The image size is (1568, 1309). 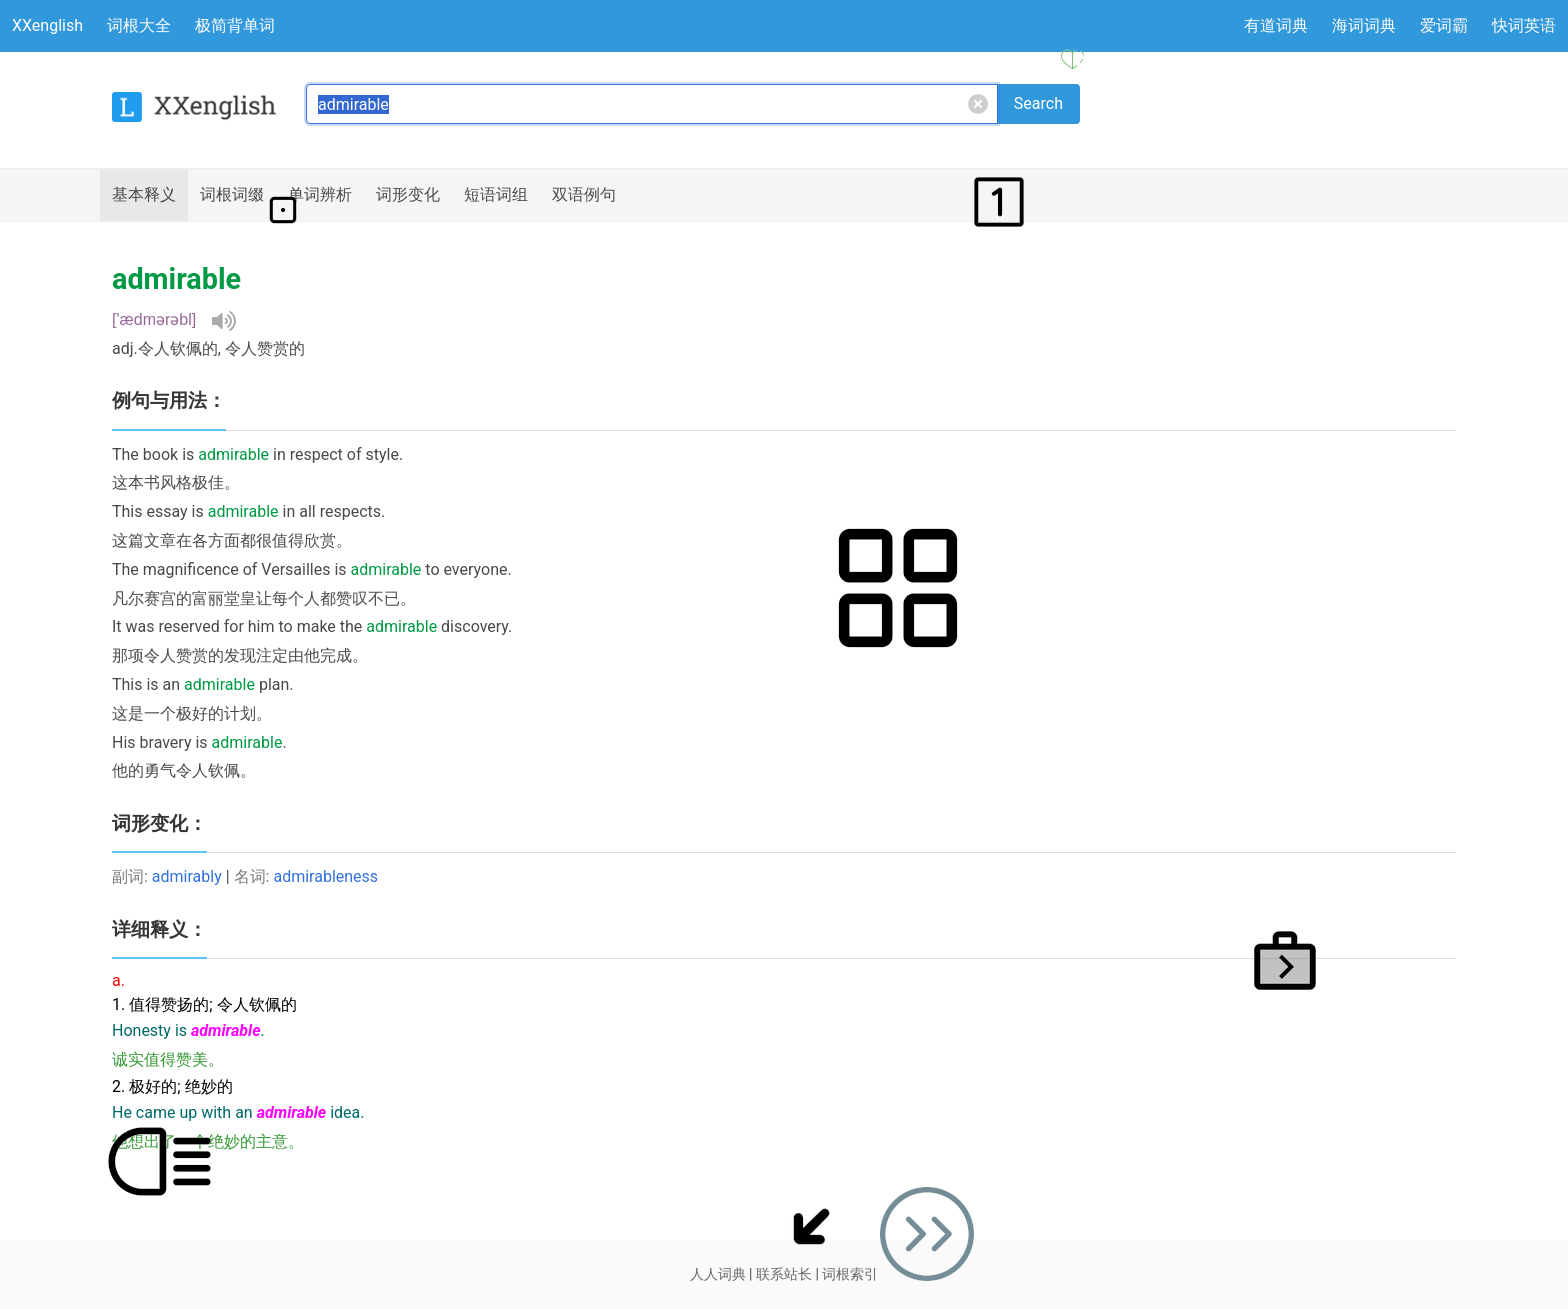 What do you see at coordinates (999, 202) in the screenshot?
I see `indicates the first item or step in a sequence` at bounding box center [999, 202].